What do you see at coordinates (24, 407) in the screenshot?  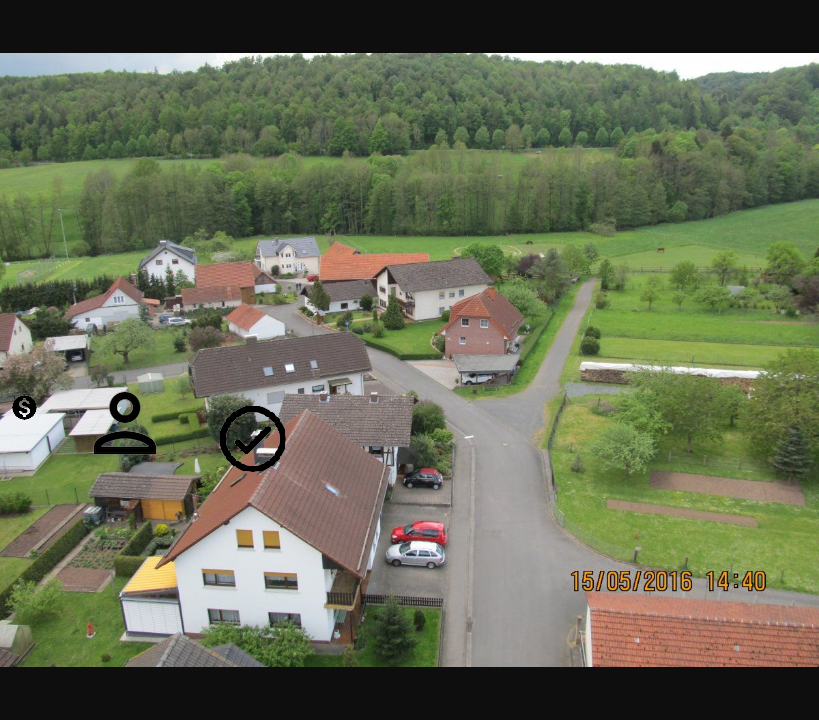 I see `view earnings or payment information` at bounding box center [24, 407].